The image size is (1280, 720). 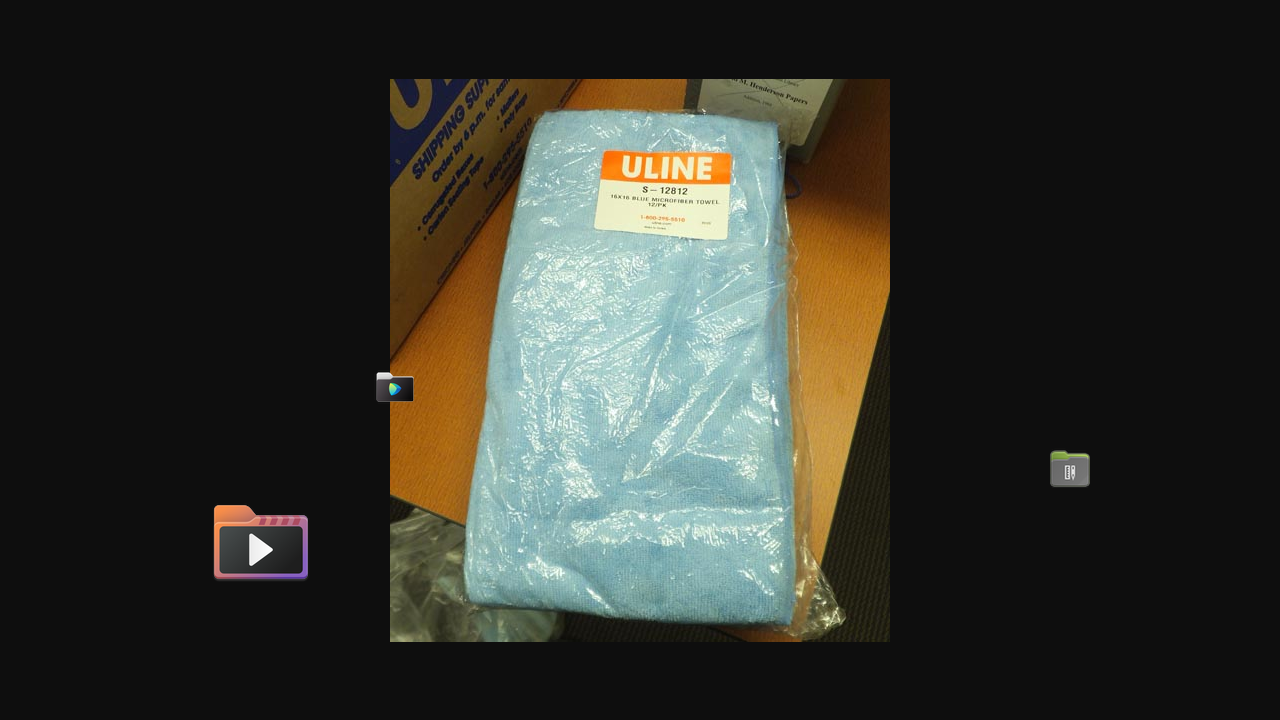 What do you see at coordinates (395, 388) in the screenshot?
I see `open JetBrains Space project folder` at bounding box center [395, 388].